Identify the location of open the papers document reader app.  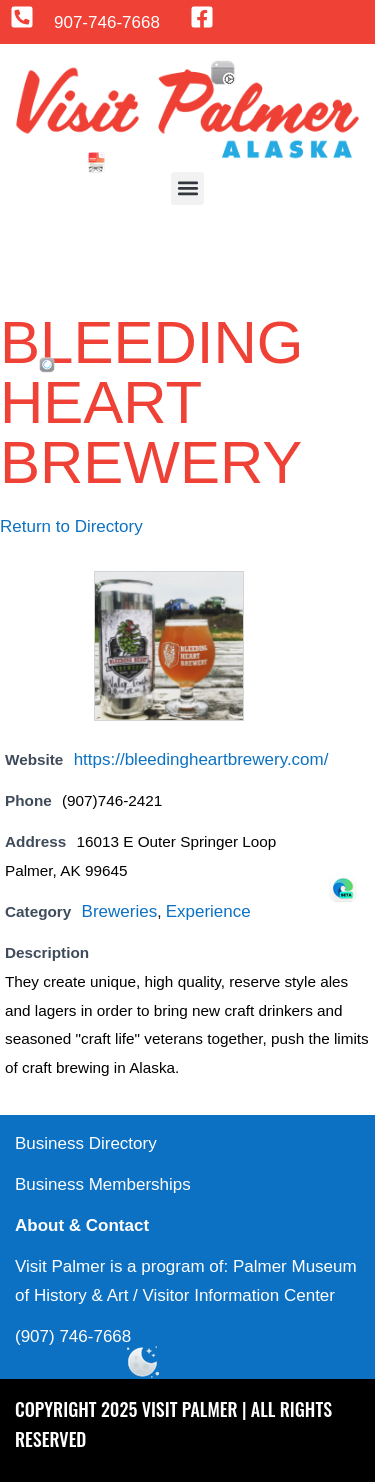
(96, 162).